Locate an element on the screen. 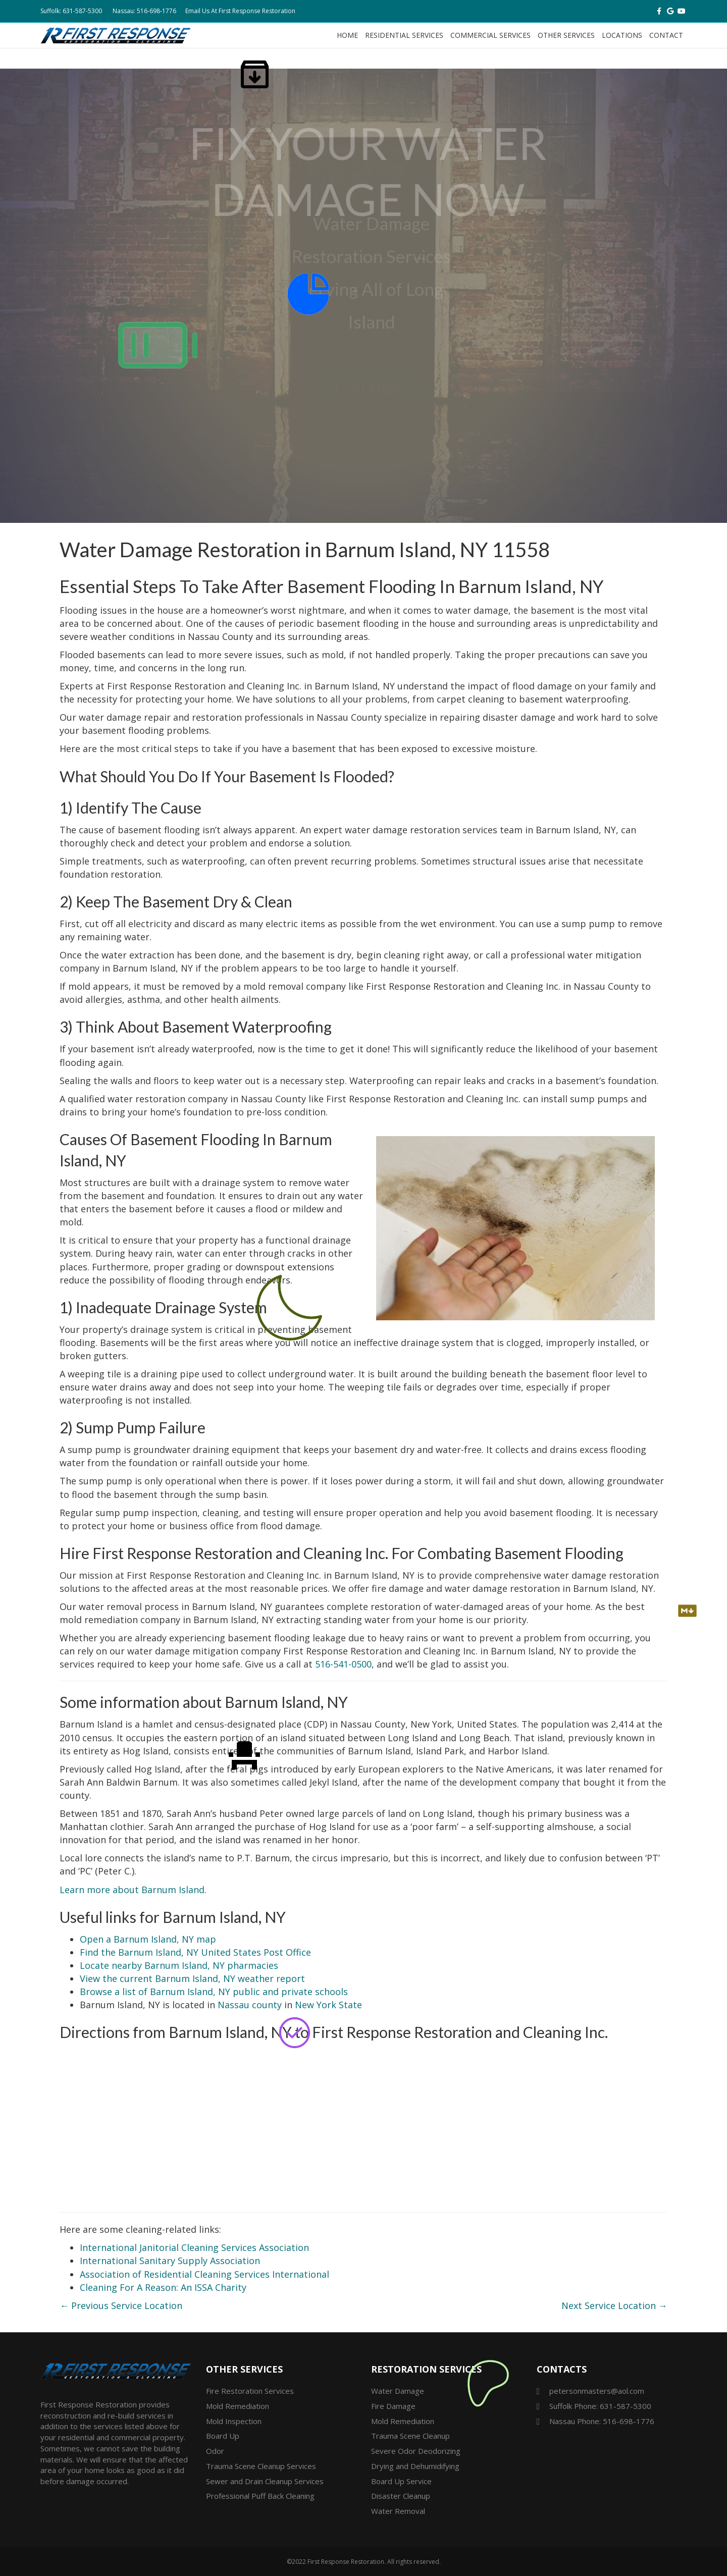 Image resolution: width=727 pixels, height=2576 pixels. indicates markdown formatting is supported is located at coordinates (687, 1611).